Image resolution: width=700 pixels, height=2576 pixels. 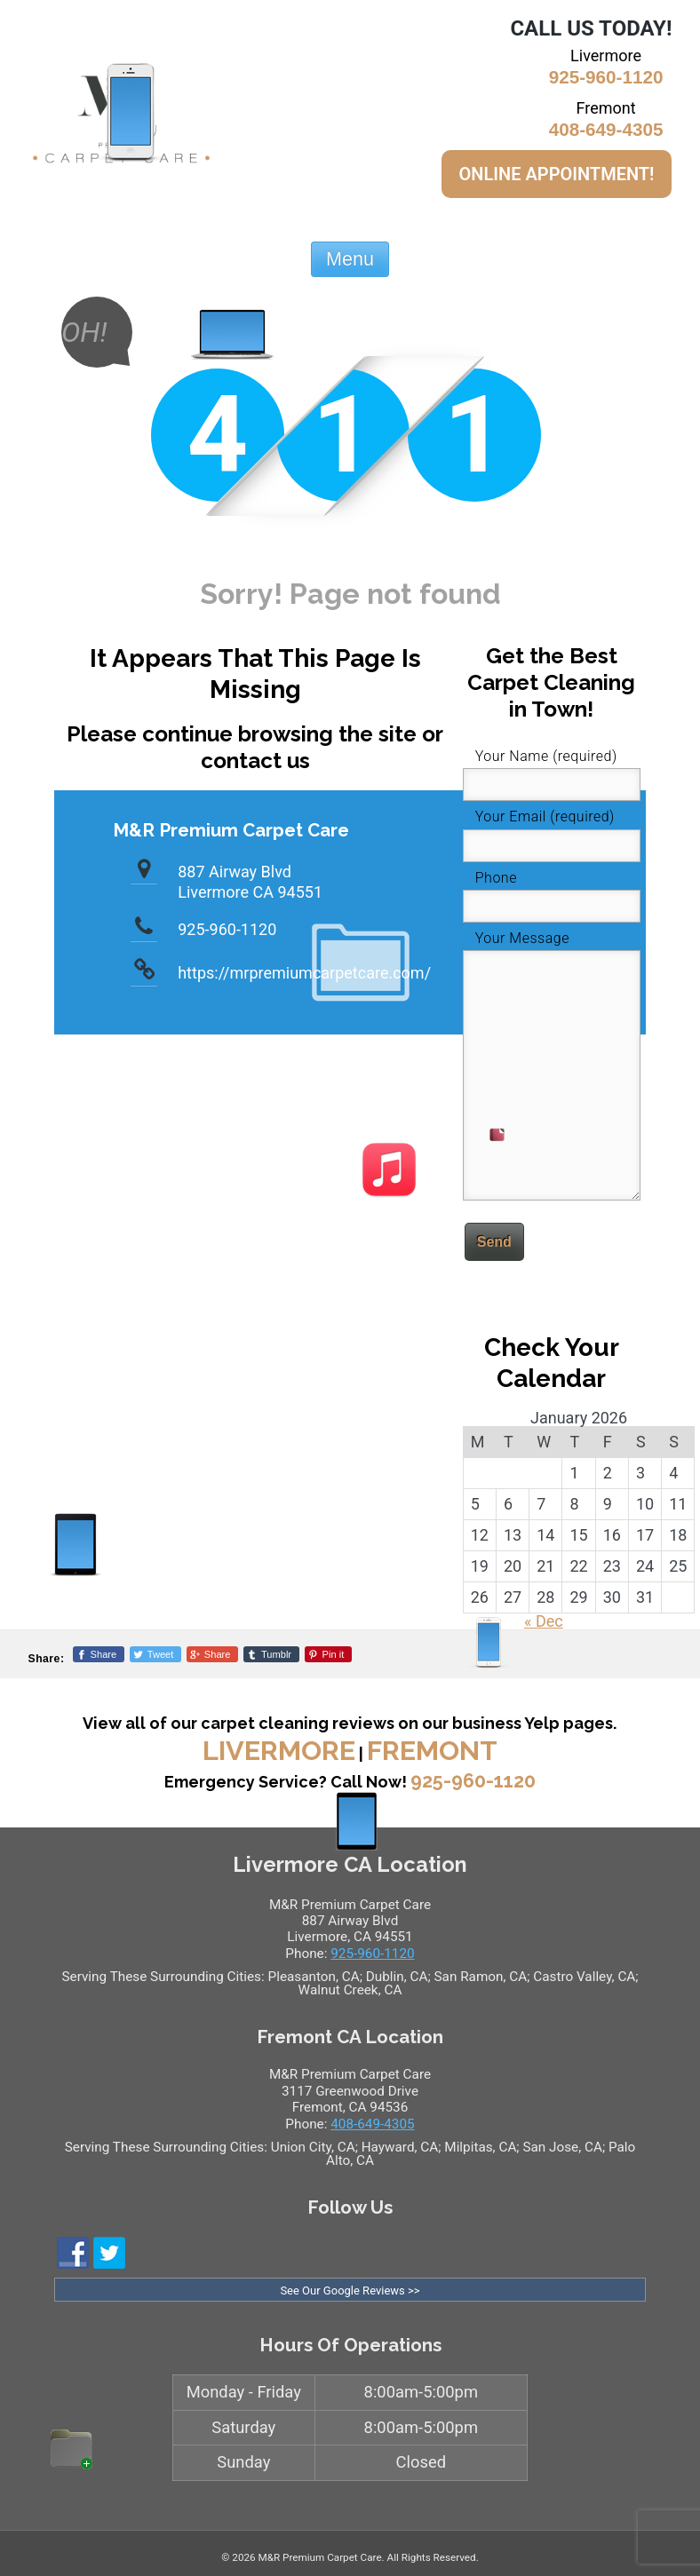 I want to click on connect or sync an iPhone device, so click(x=131, y=113).